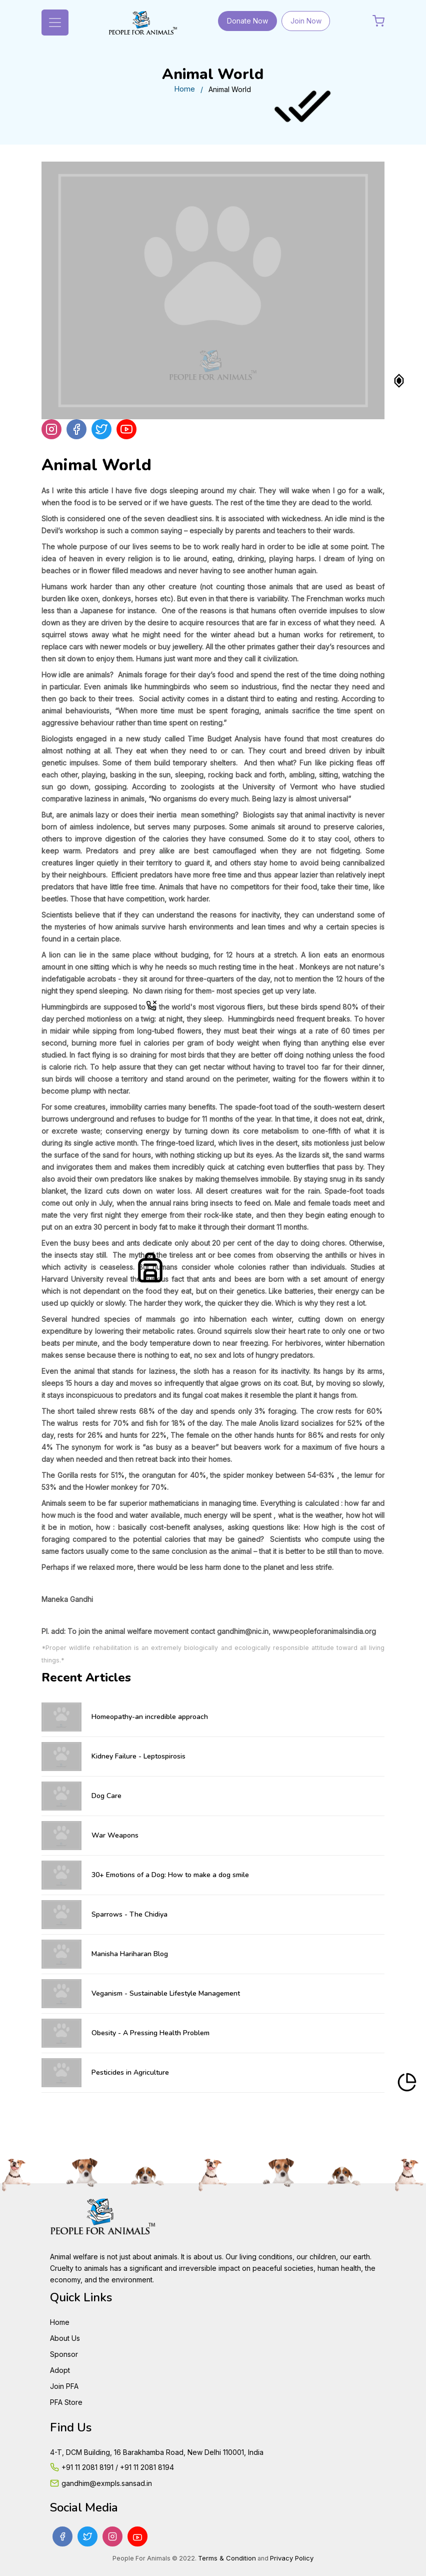  Describe the element at coordinates (399, 381) in the screenshot. I see `indicates a Discord server booster status` at that location.